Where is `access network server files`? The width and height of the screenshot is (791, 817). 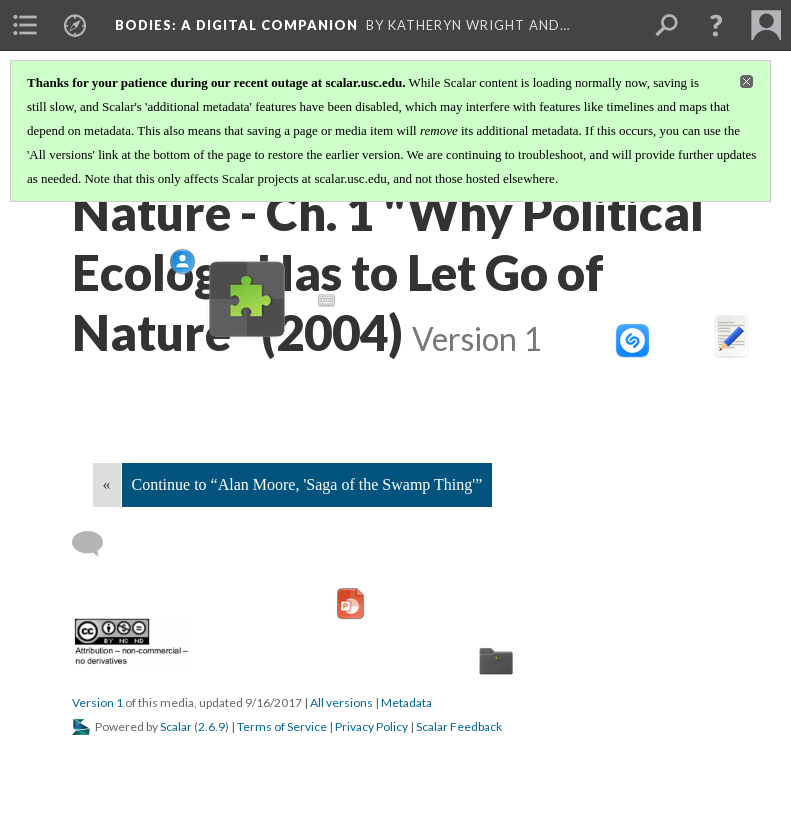
access network server files is located at coordinates (496, 662).